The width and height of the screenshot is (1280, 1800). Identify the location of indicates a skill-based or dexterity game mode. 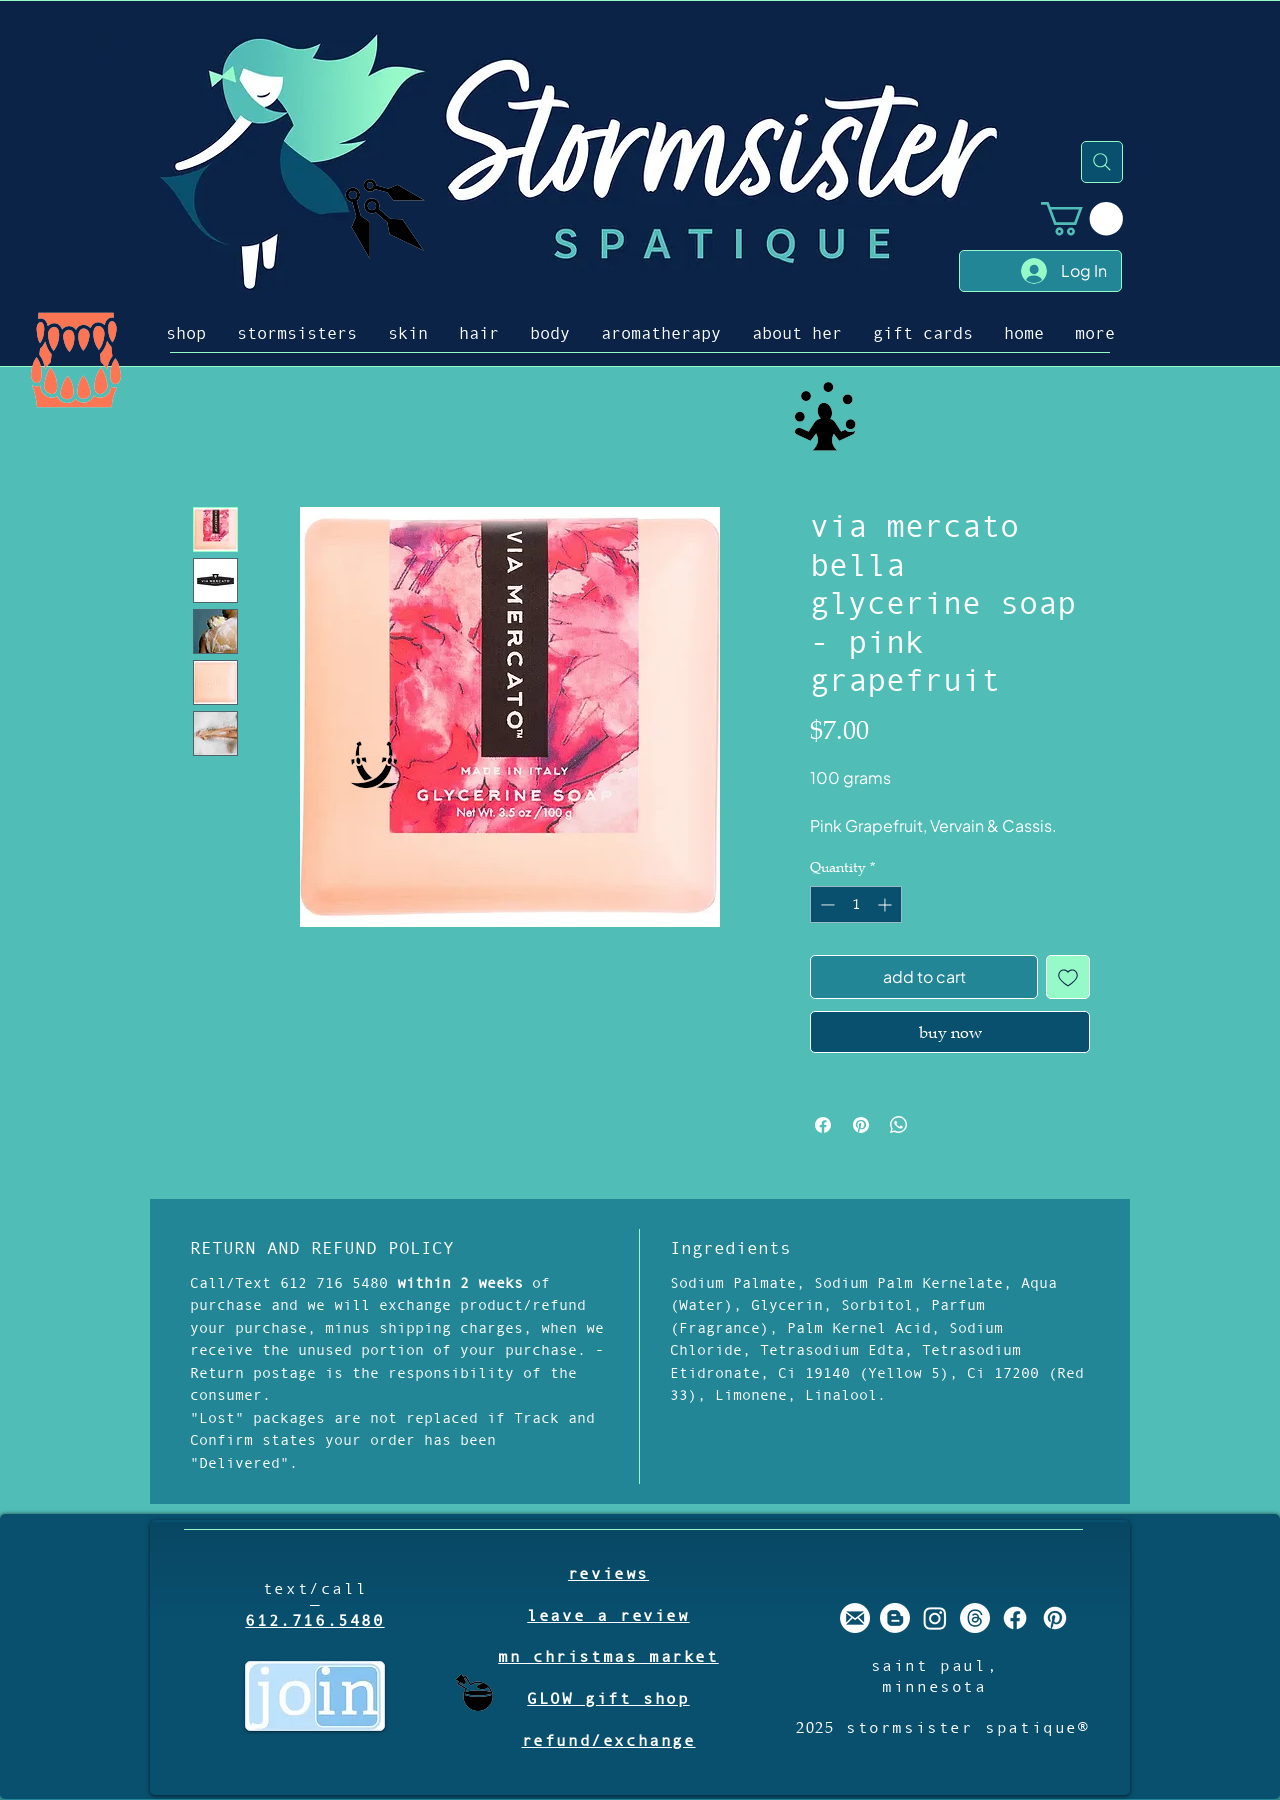
(824, 416).